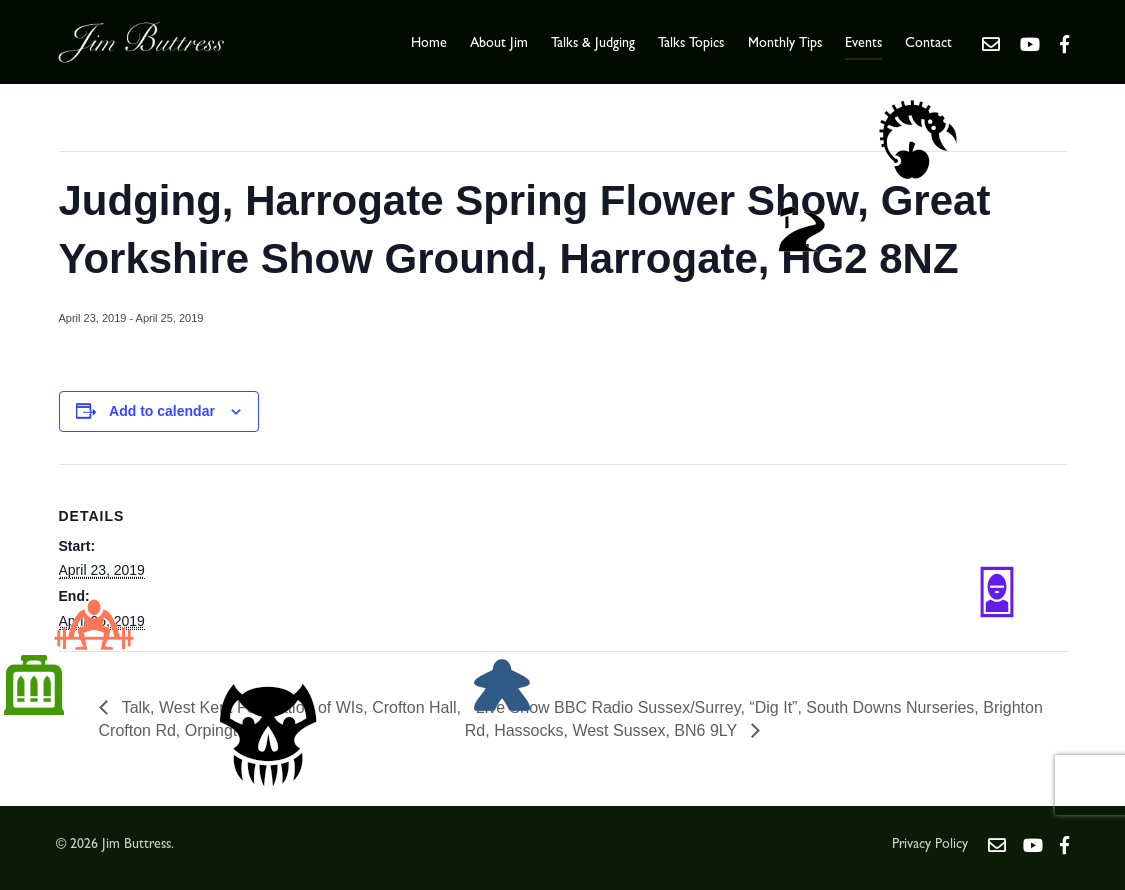 Image resolution: width=1125 pixels, height=890 pixels. What do you see at coordinates (997, 592) in the screenshot?
I see `view user profile or account` at bounding box center [997, 592].